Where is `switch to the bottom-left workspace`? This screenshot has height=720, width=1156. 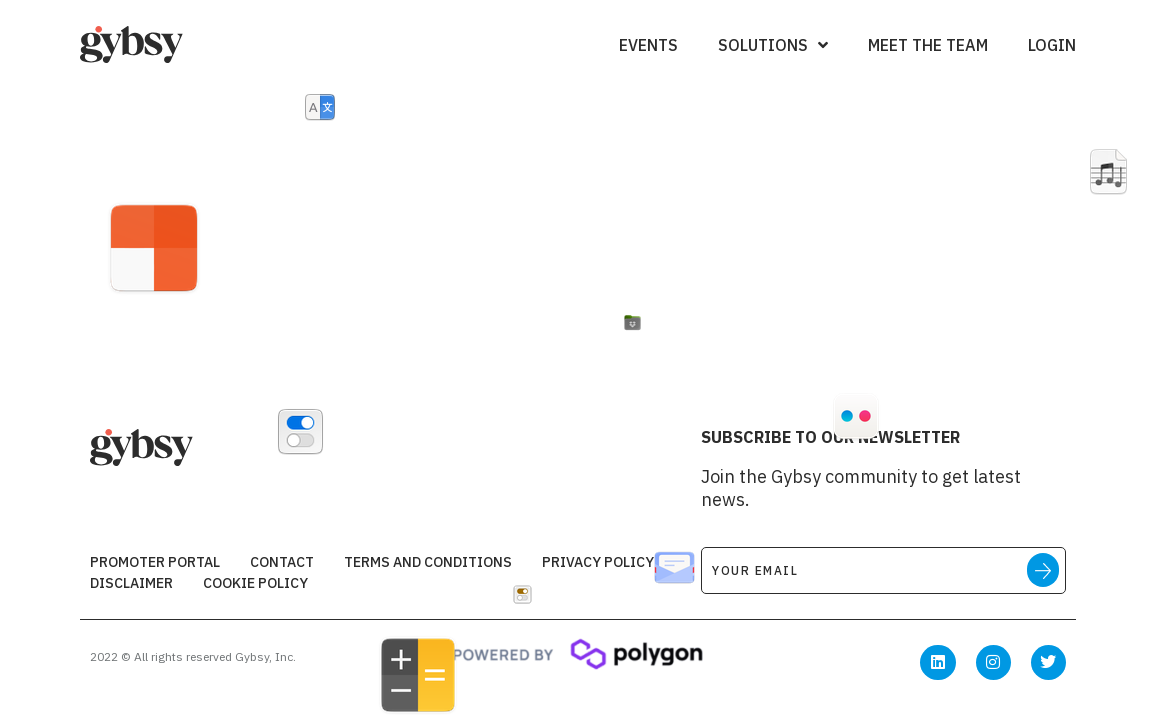
switch to the bottom-left workspace is located at coordinates (154, 248).